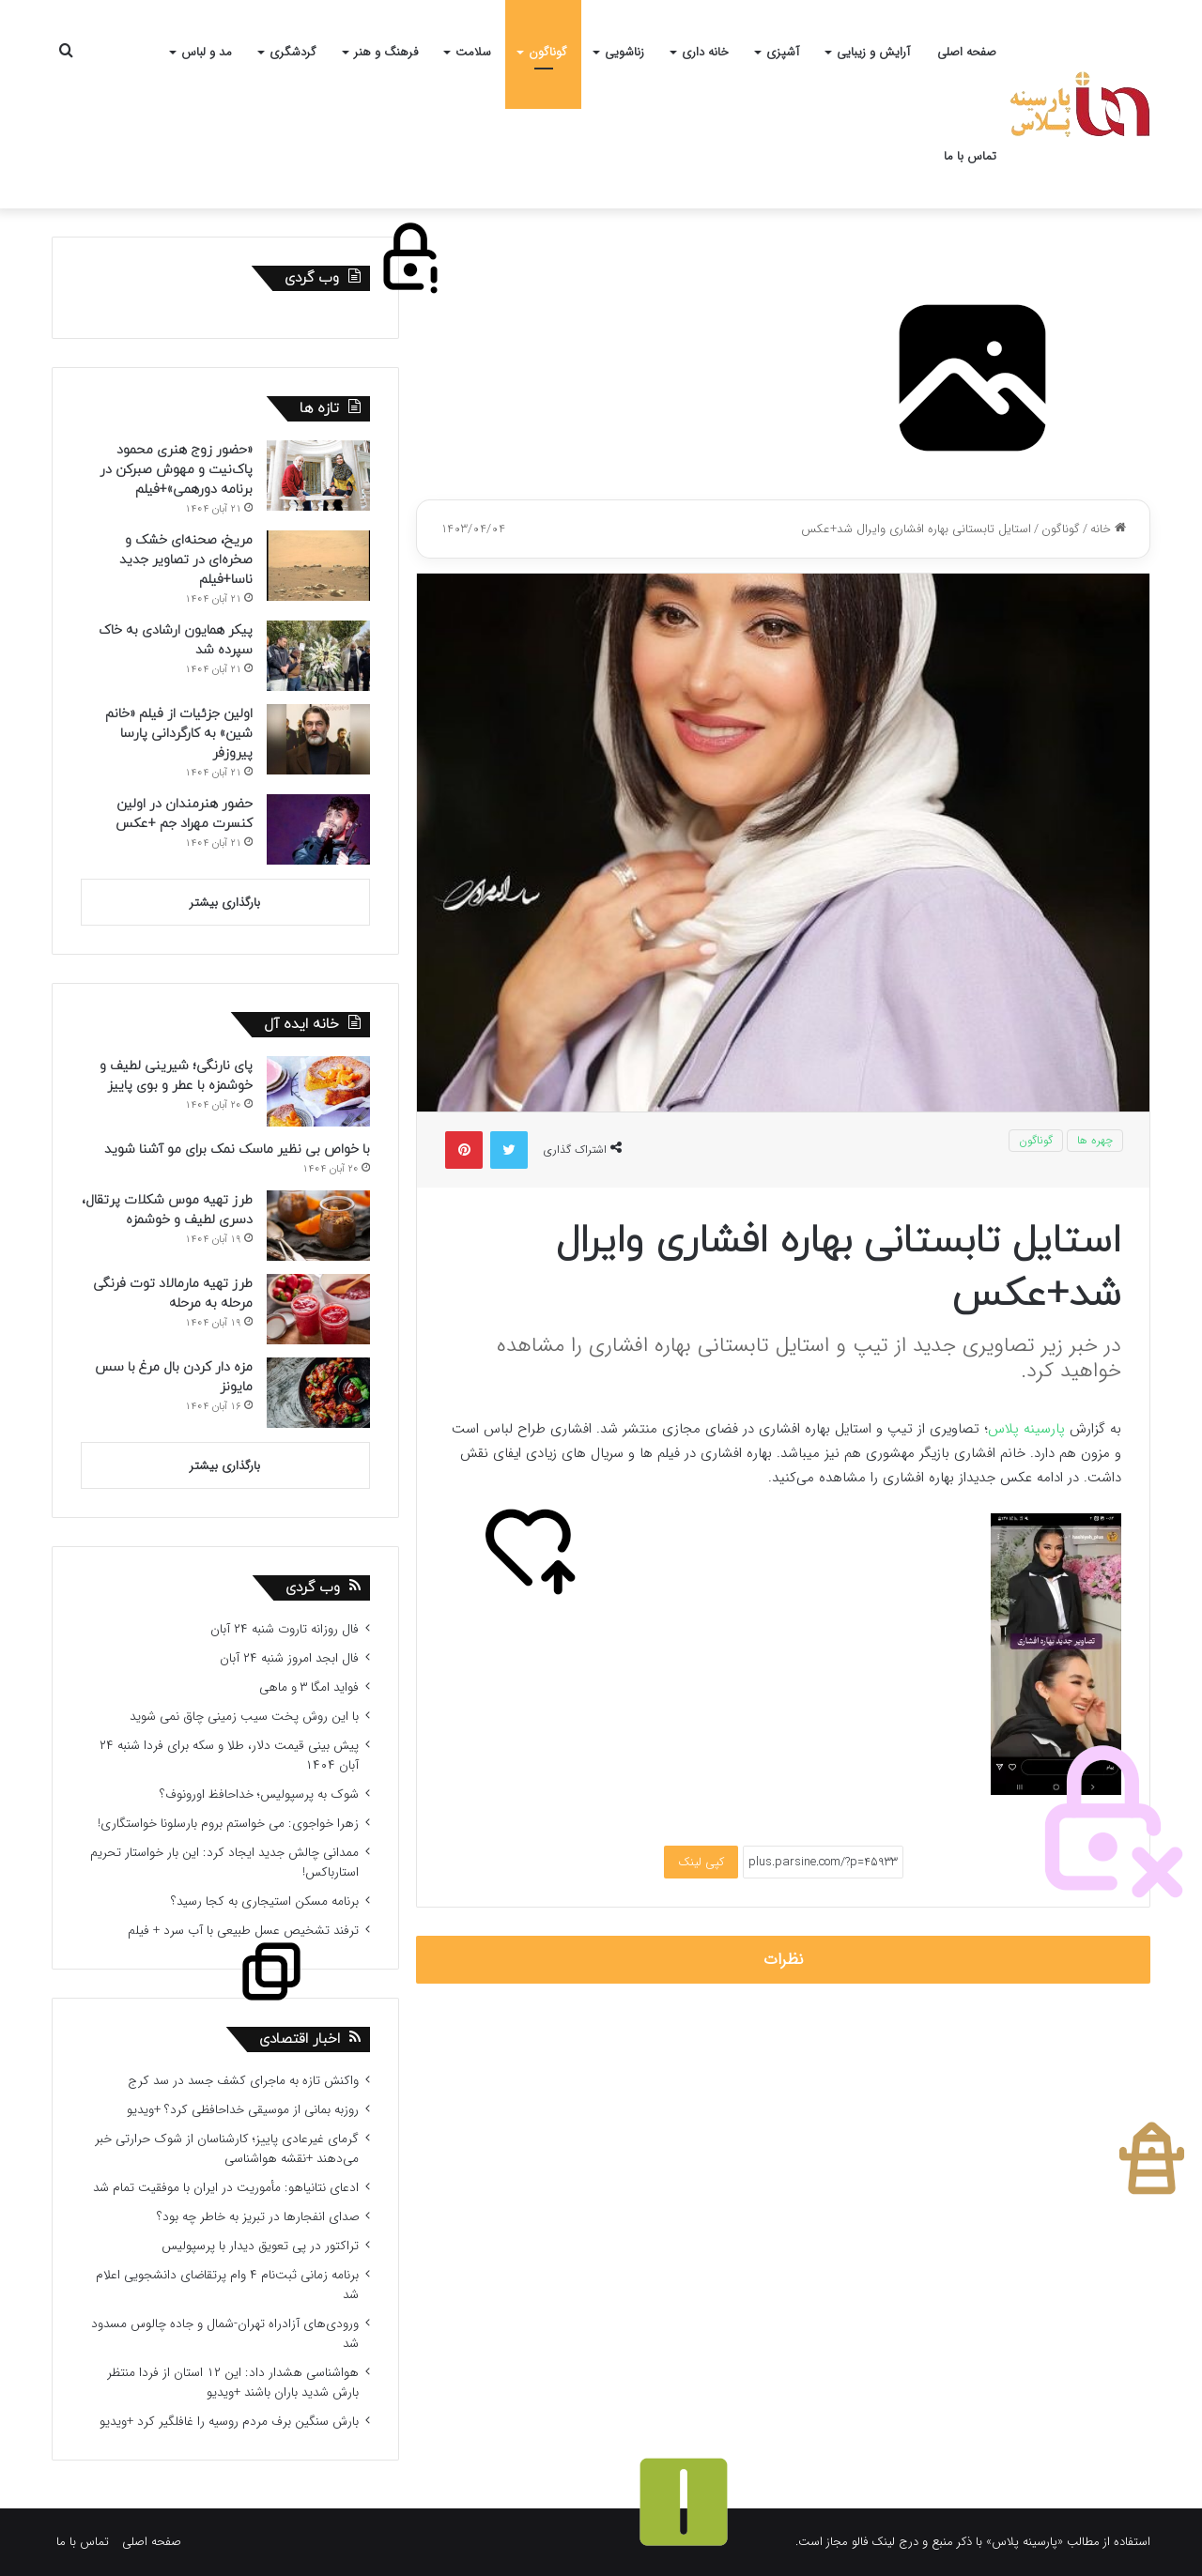 This screenshot has width=1202, height=2576. What do you see at coordinates (271, 1971) in the screenshot?
I see `view overlapping layers or intersecting objects` at bounding box center [271, 1971].